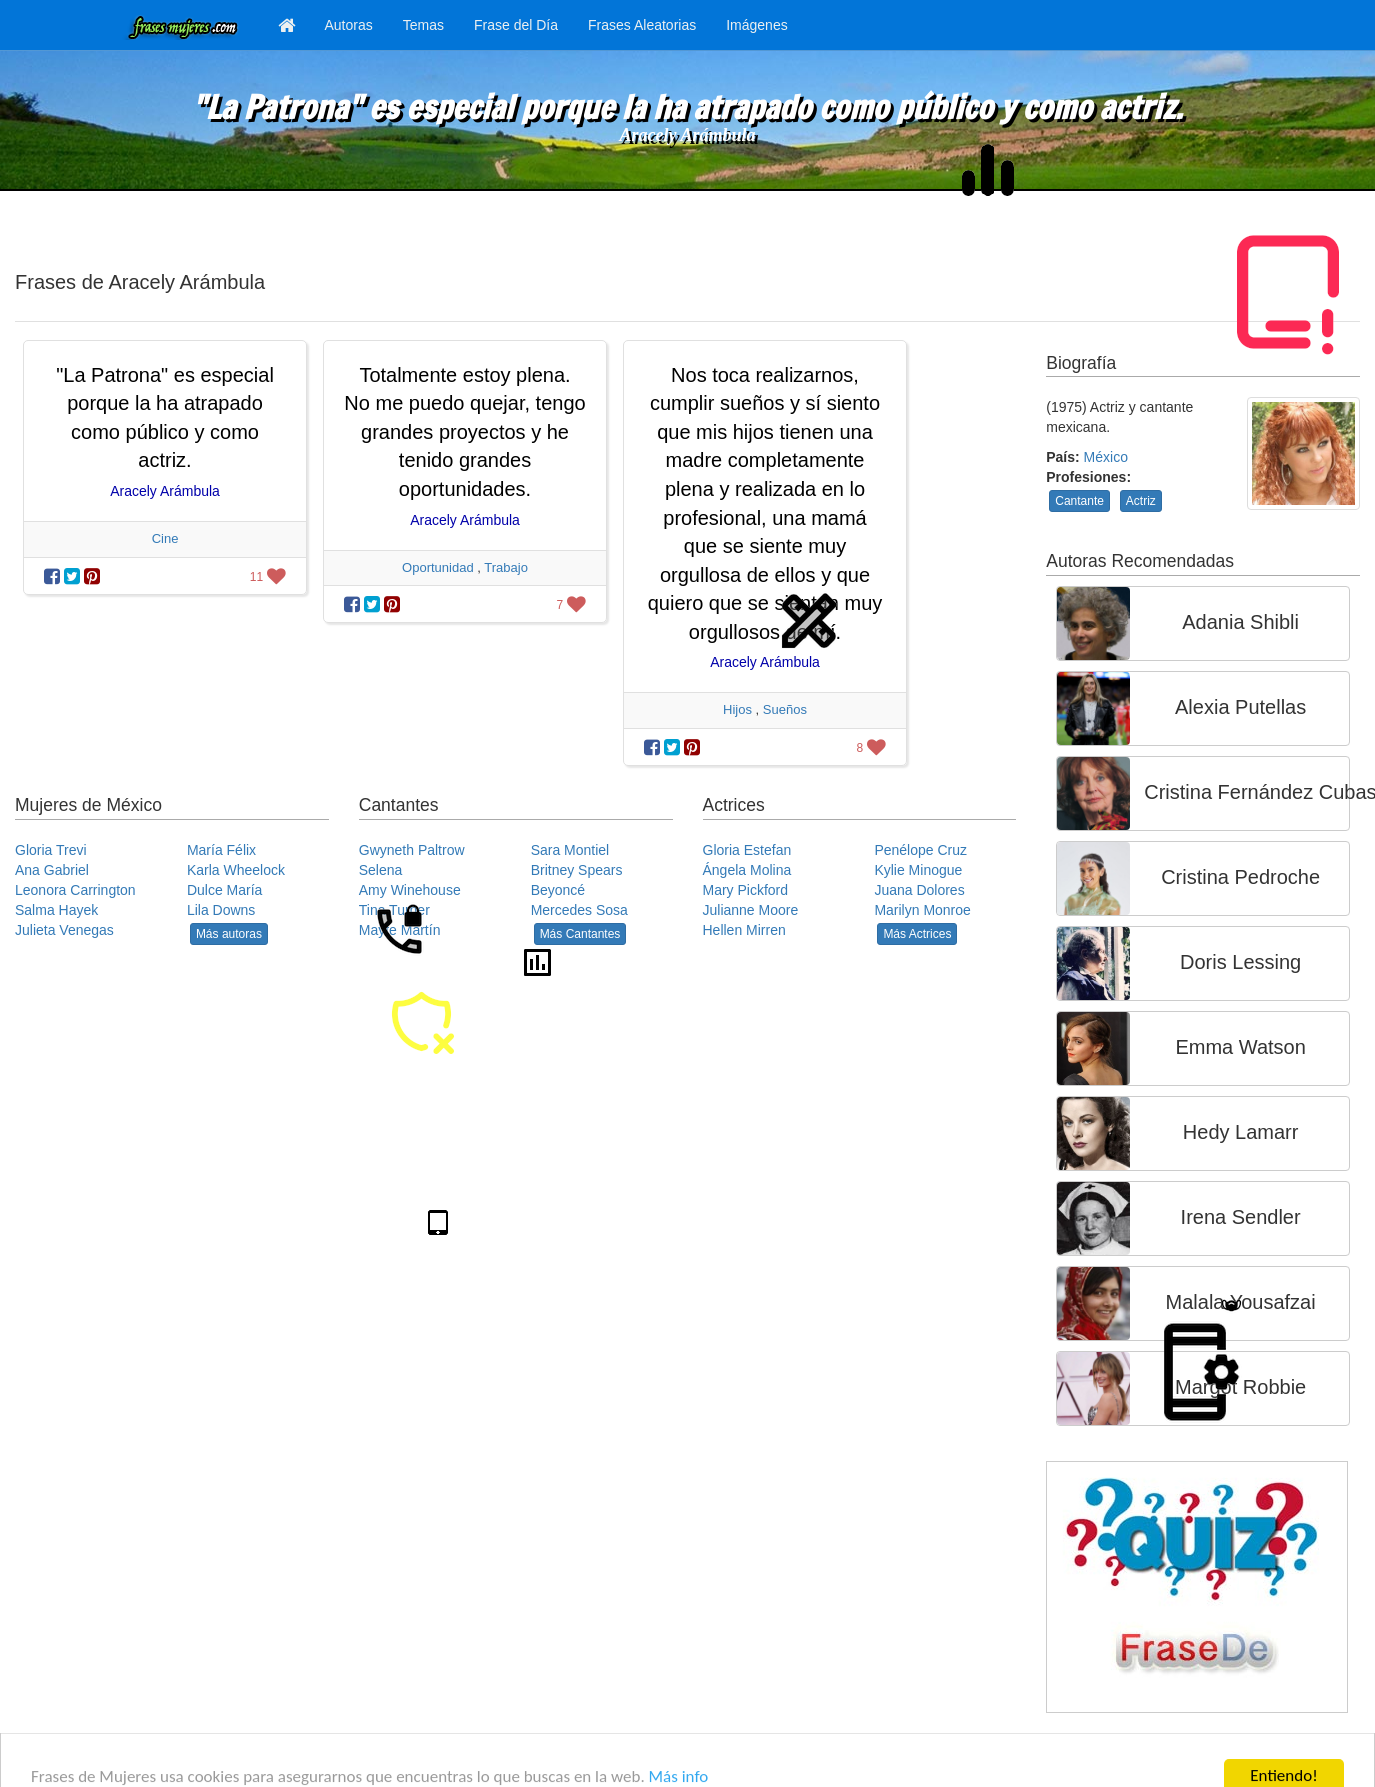 The height and width of the screenshot is (1787, 1375). Describe the element at coordinates (421, 1021) in the screenshot. I see `disable security protection` at that location.